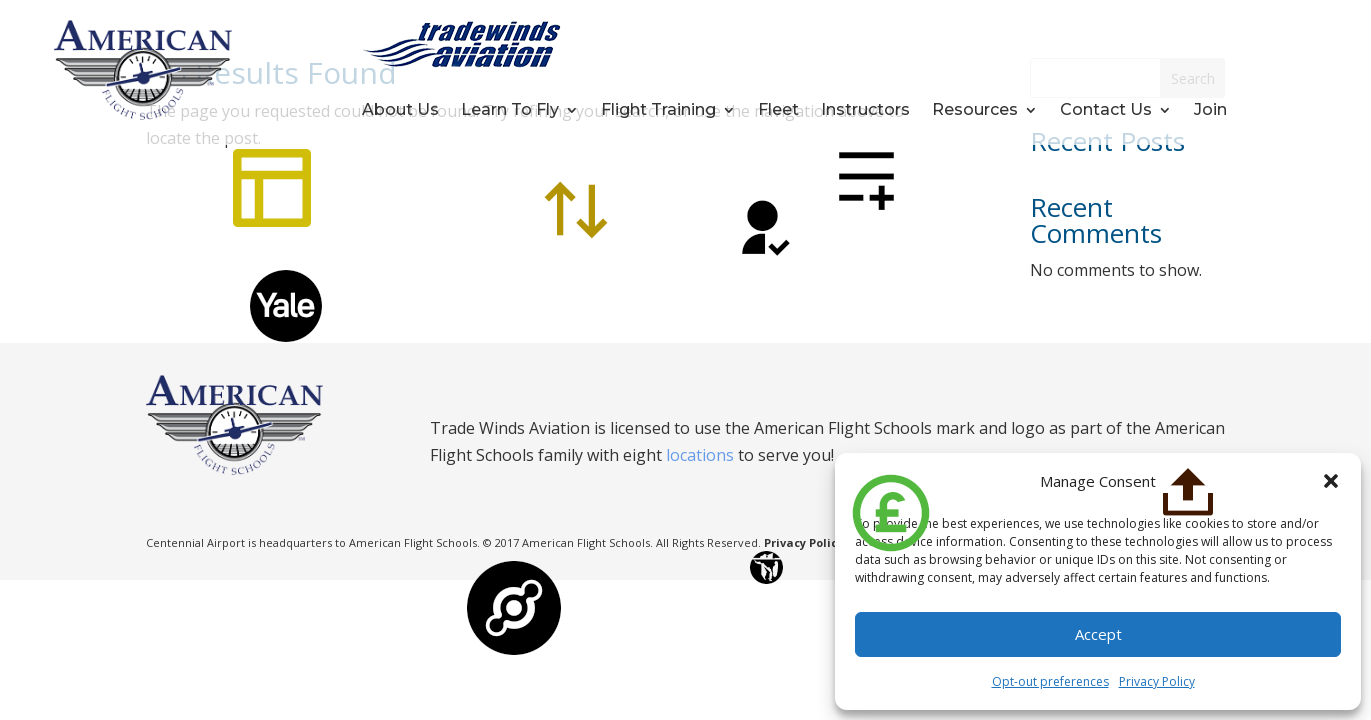  I want to click on switch to grid layout view, so click(272, 188).